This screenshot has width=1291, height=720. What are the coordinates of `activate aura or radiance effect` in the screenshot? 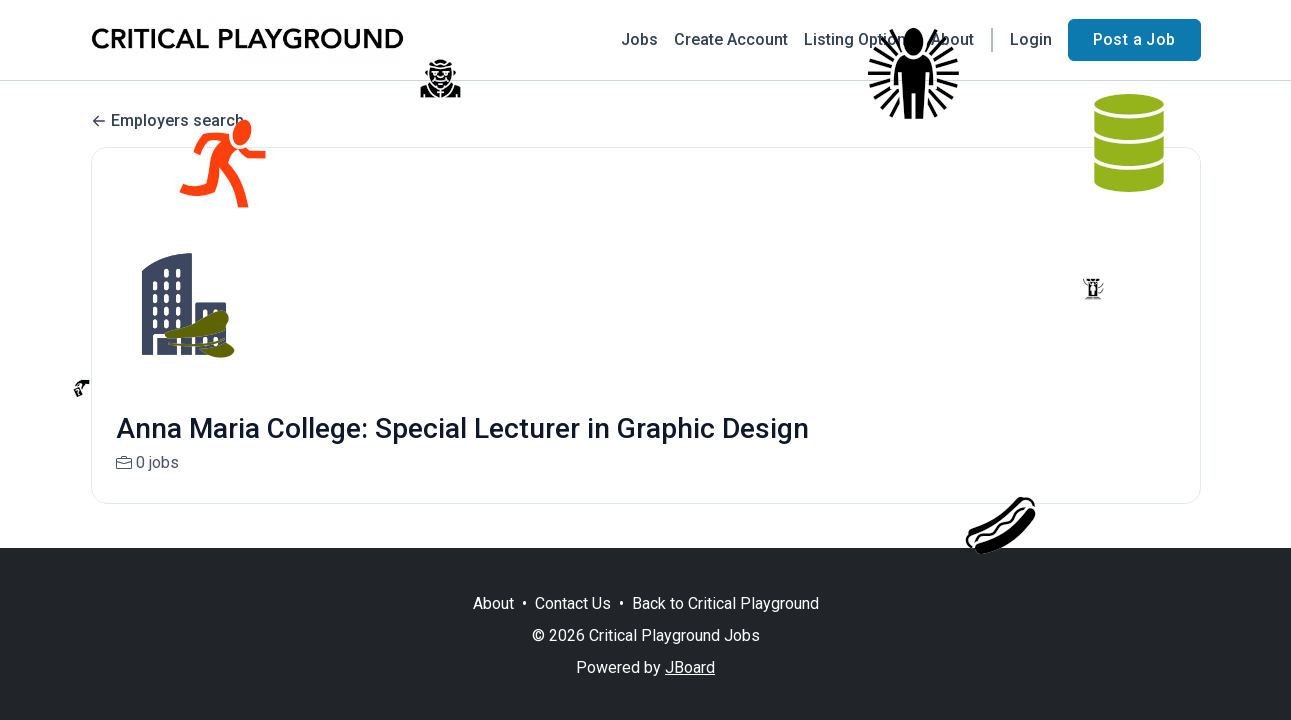 It's located at (912, 73).